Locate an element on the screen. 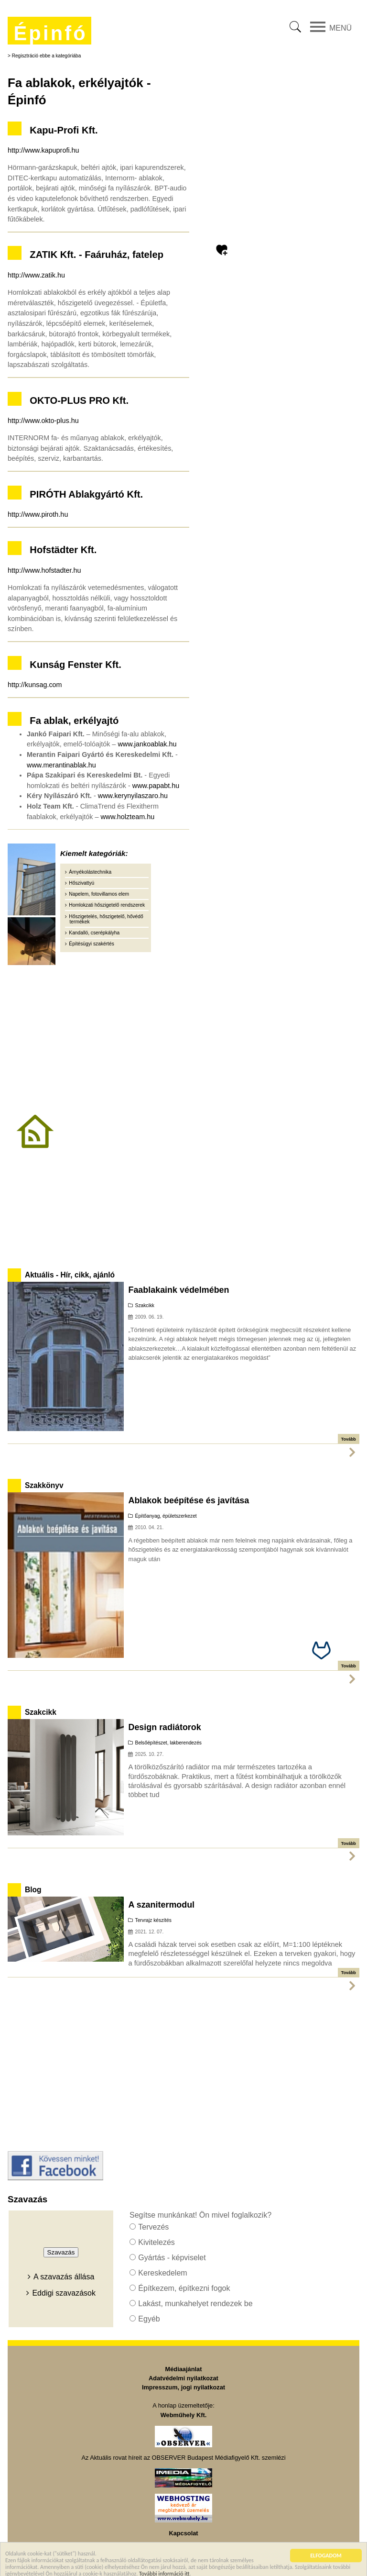 The width and height of the screenshot is (367, 2576). open GitLab repository is located at coordinates (321, 1650).